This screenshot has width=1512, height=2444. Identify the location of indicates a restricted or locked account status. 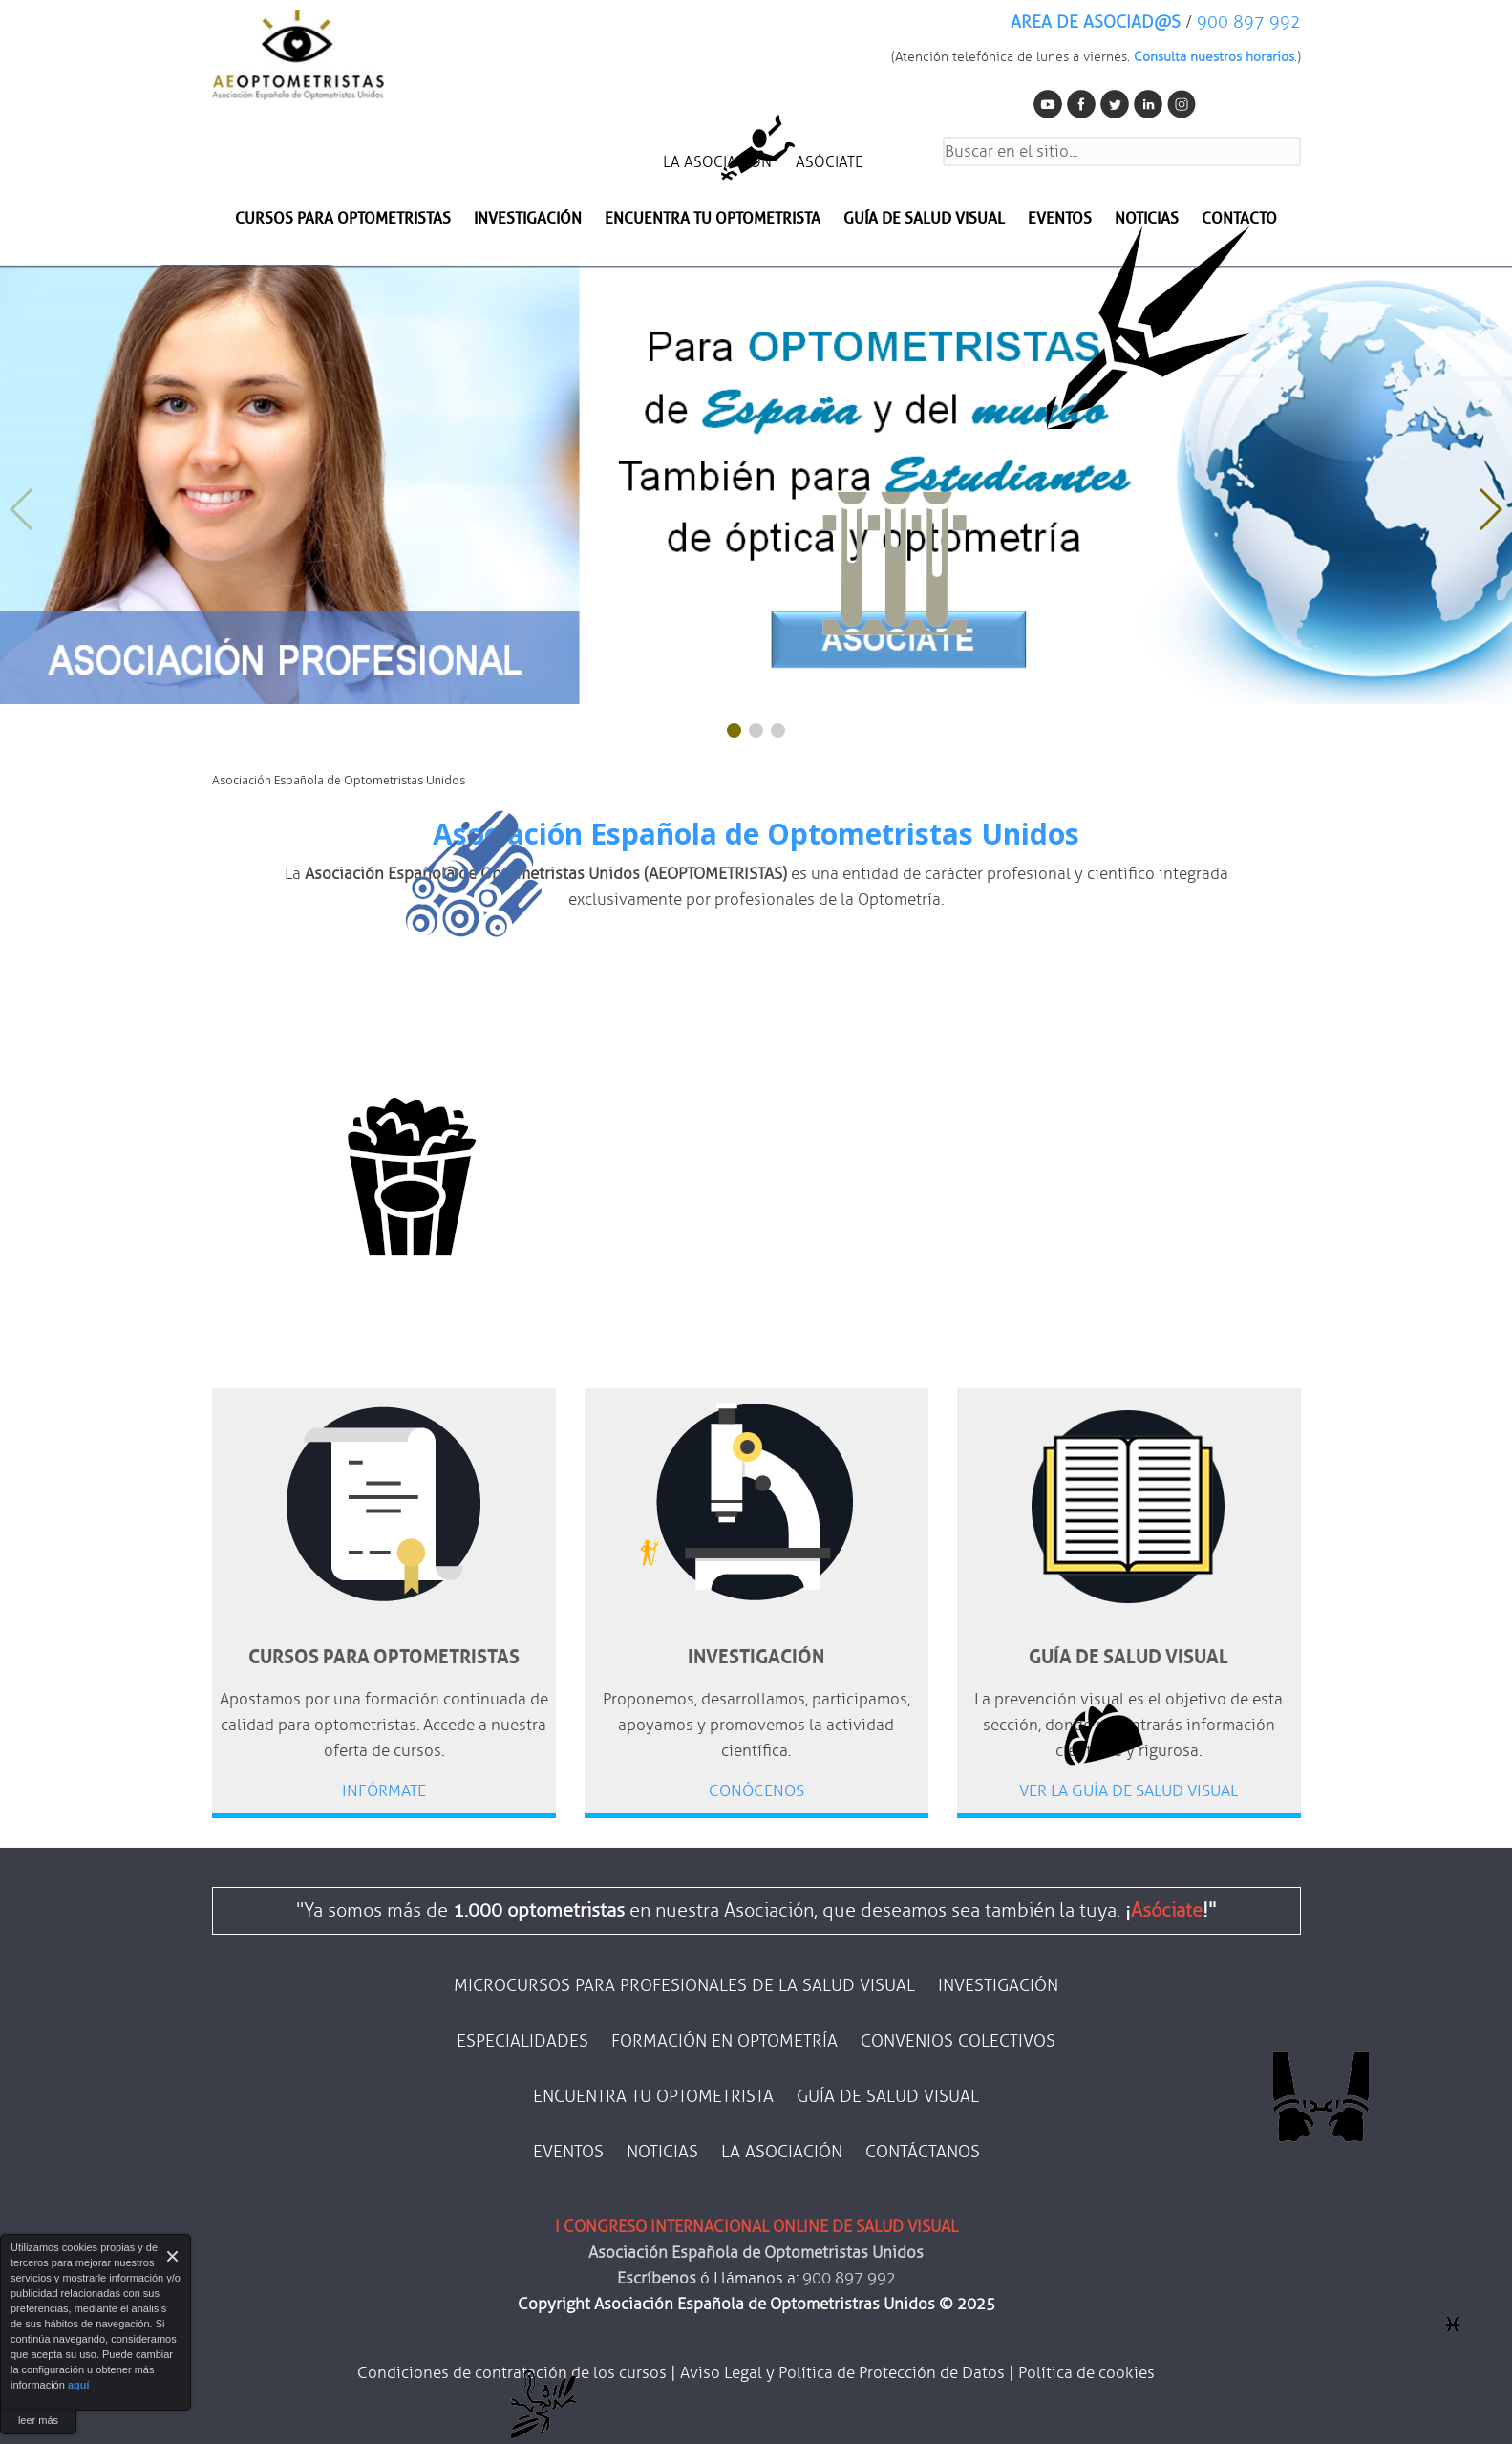
(1321, 2101).